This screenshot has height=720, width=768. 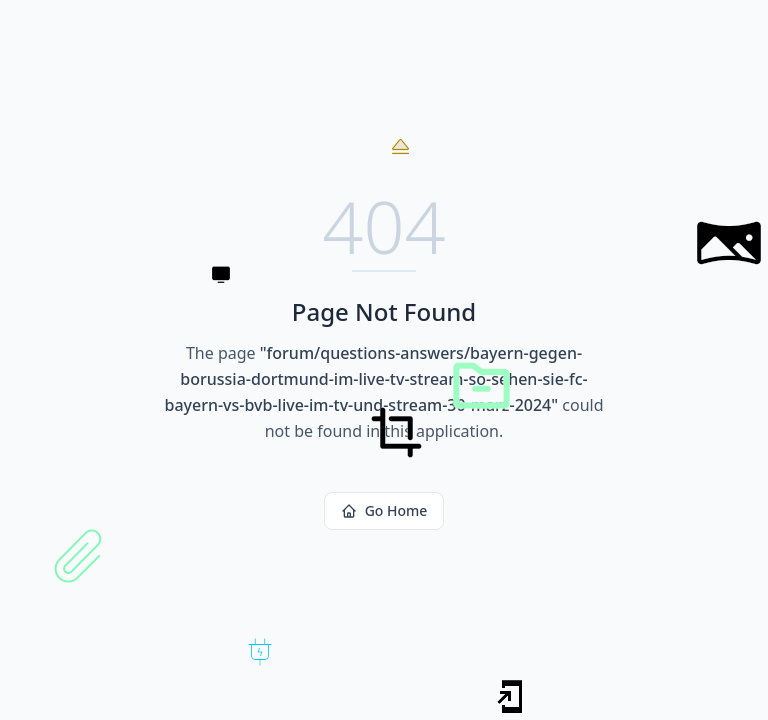 What do you see at coordinates (221, 274) in the screenshot?
I see `view display settings` at bounding box center [221, 274].